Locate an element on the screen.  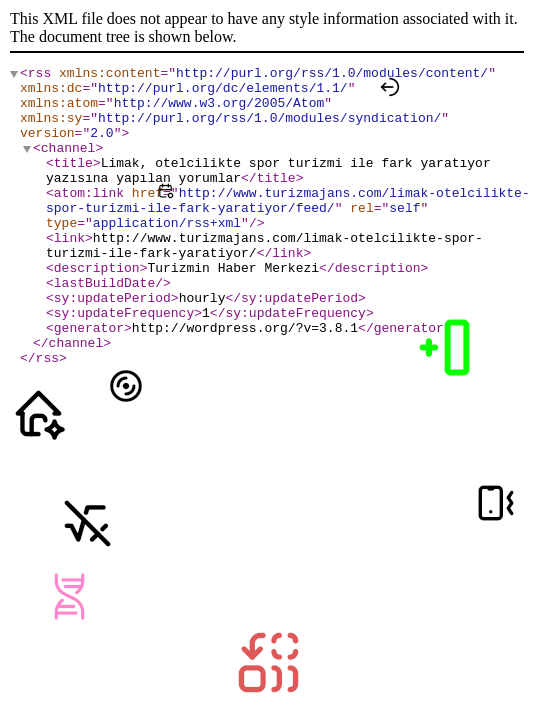
insert a new column to the left is located at coordinates (444, 347).